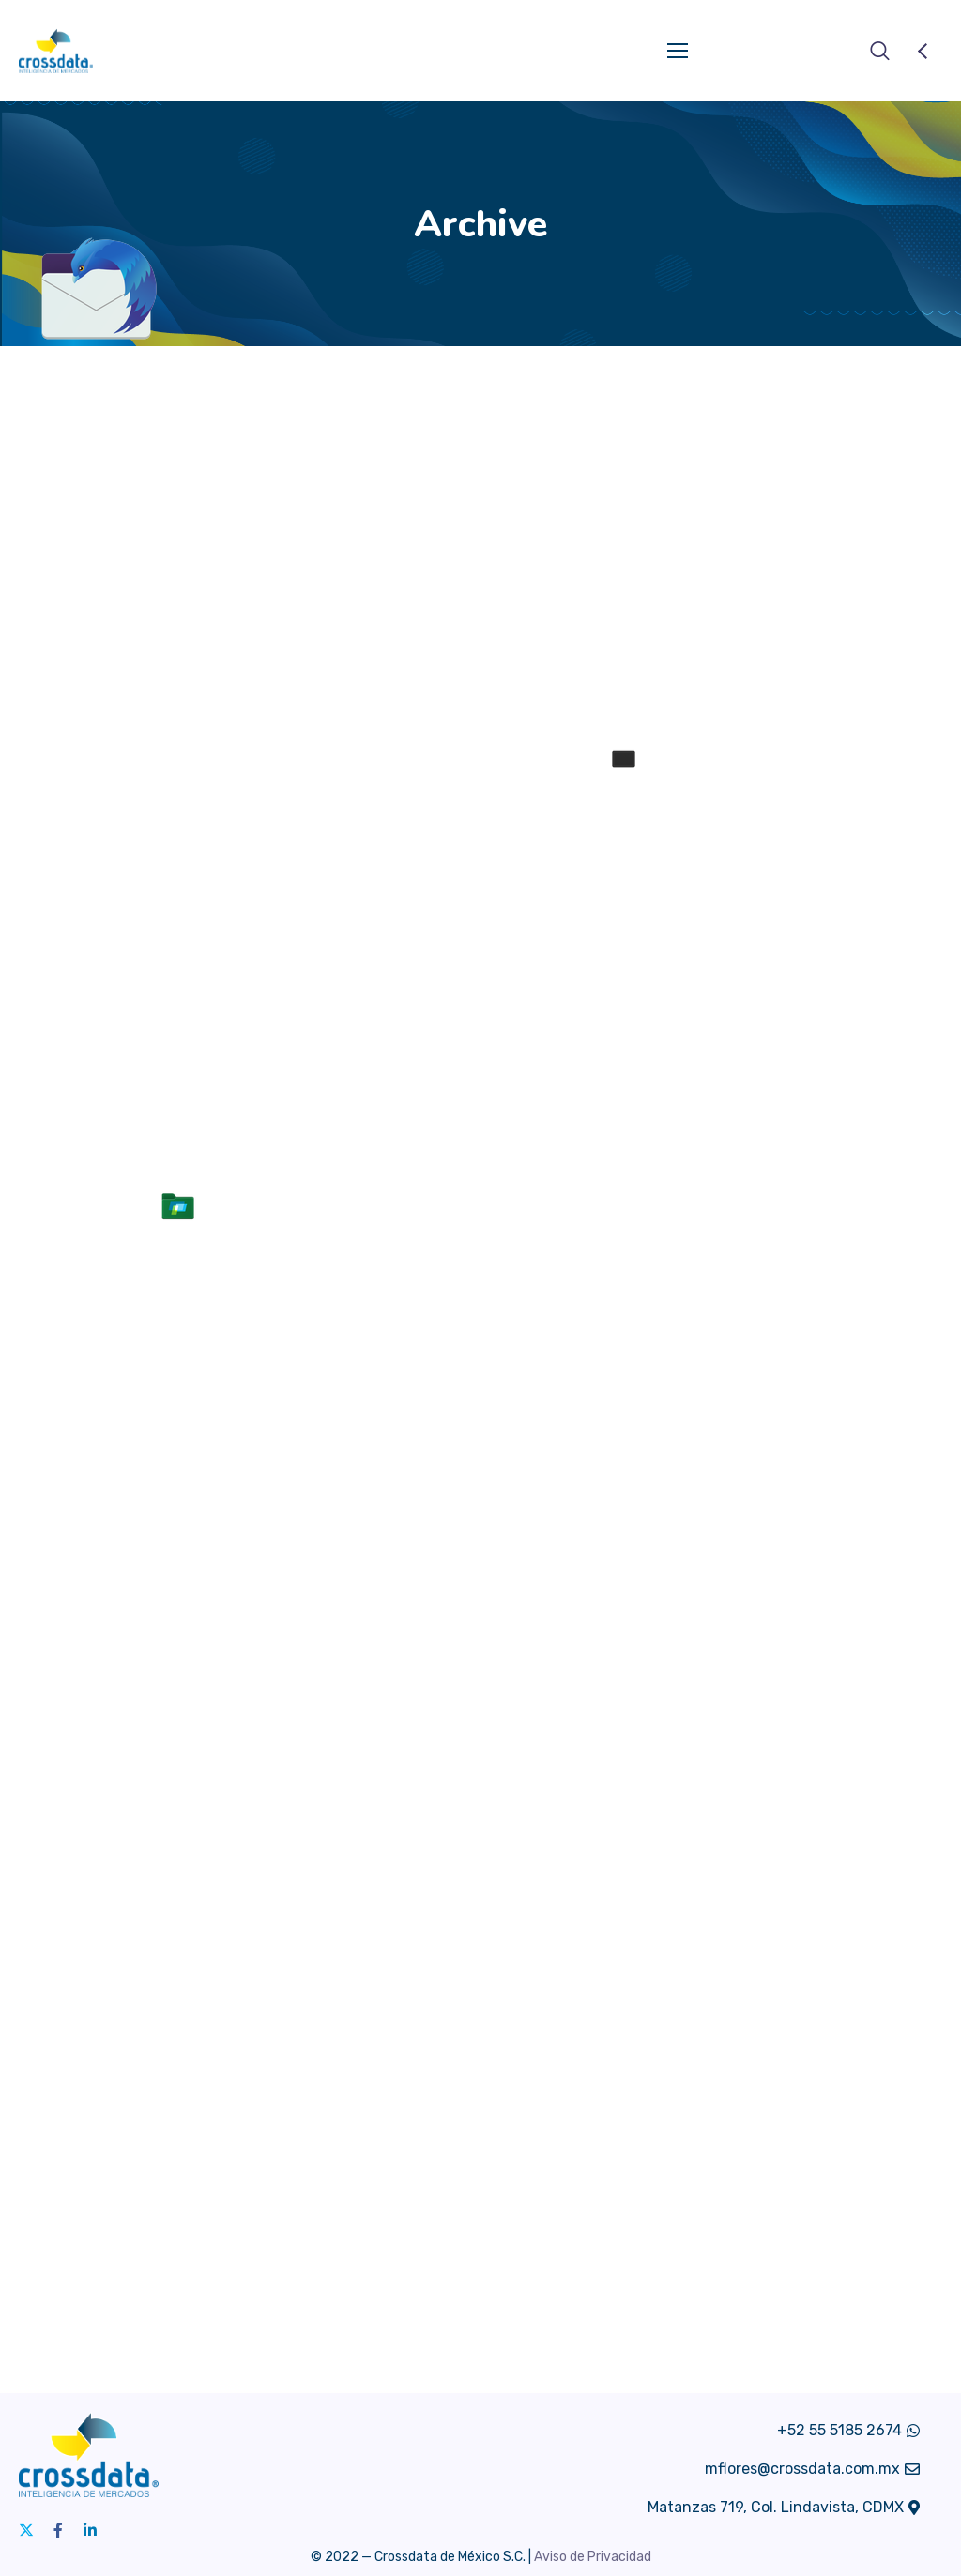 The height and width of the screenshot is (2576, 961). Describe the element at coordinates (96, 299) in the screenshot. I see `open thunderbird email folder` at that location.